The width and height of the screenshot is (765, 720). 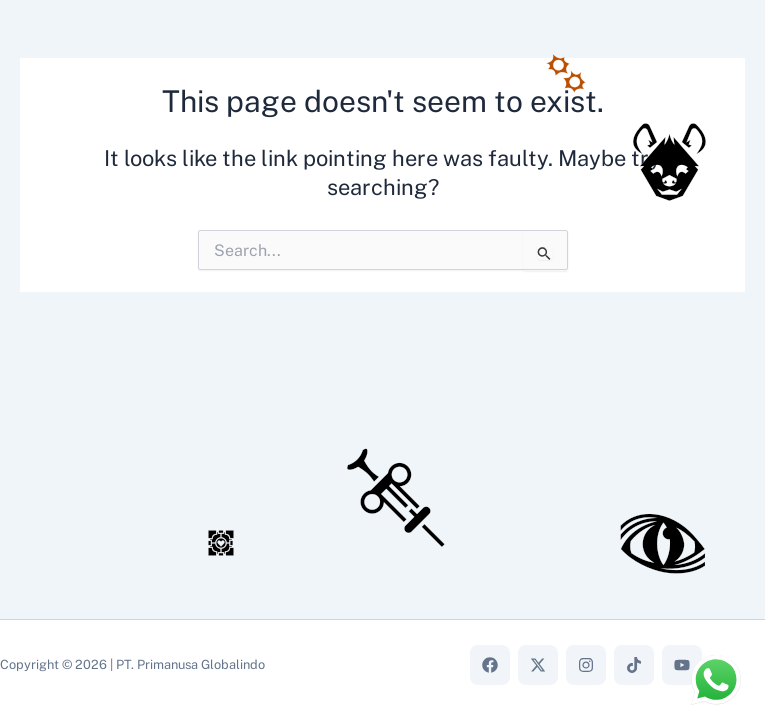 I want to click on companion cube item or collectible from Portal, so click(x=221, y=543).